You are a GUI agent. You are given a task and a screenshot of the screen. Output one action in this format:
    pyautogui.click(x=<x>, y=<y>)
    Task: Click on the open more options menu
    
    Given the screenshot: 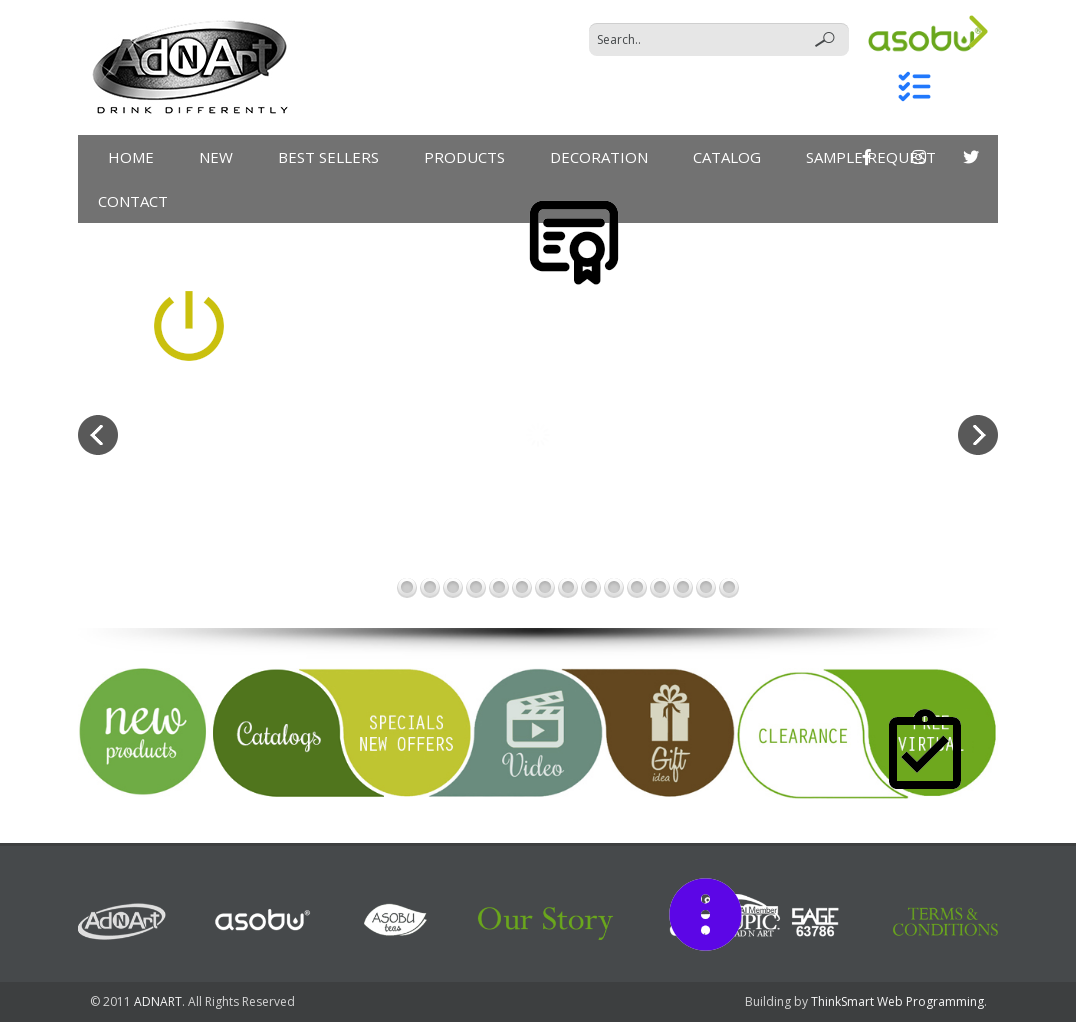 What is the action you would take?
    pyautogui.click(x=705, y=914)
    